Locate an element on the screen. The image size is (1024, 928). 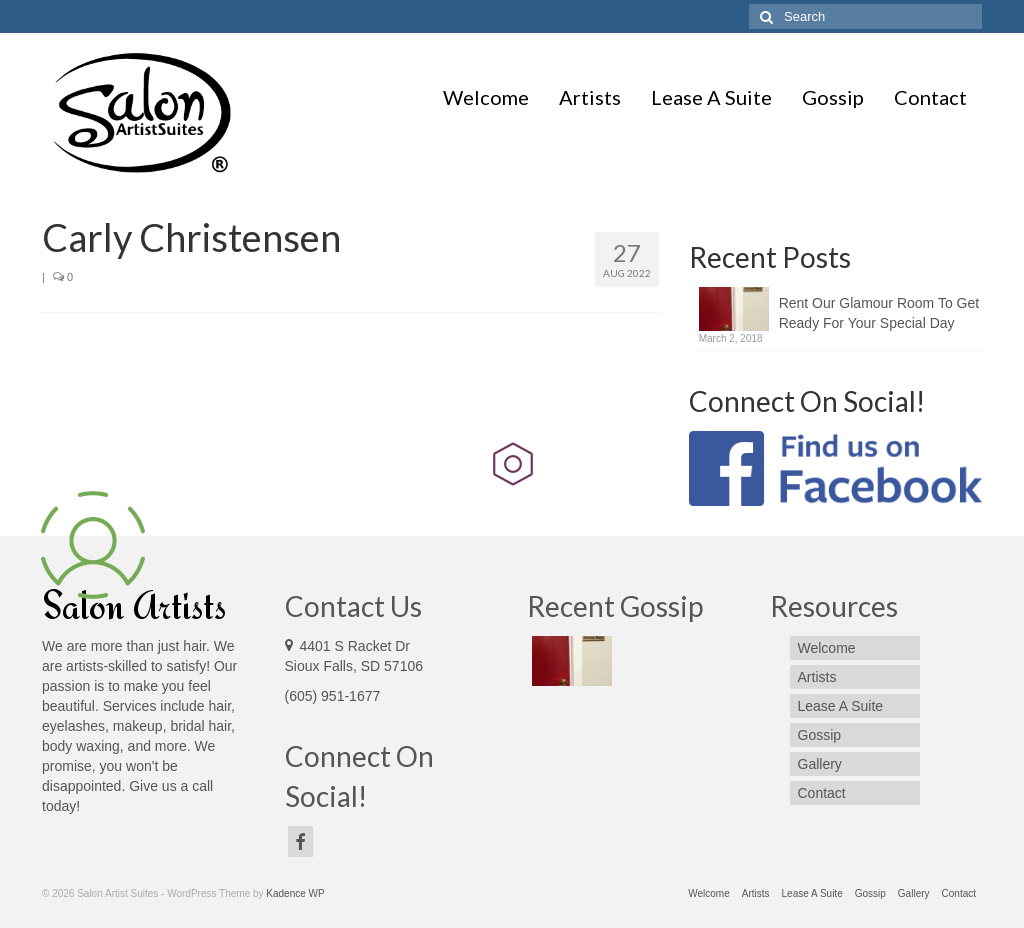
user profile pending or incomplete is located at coordinates (93, 545).